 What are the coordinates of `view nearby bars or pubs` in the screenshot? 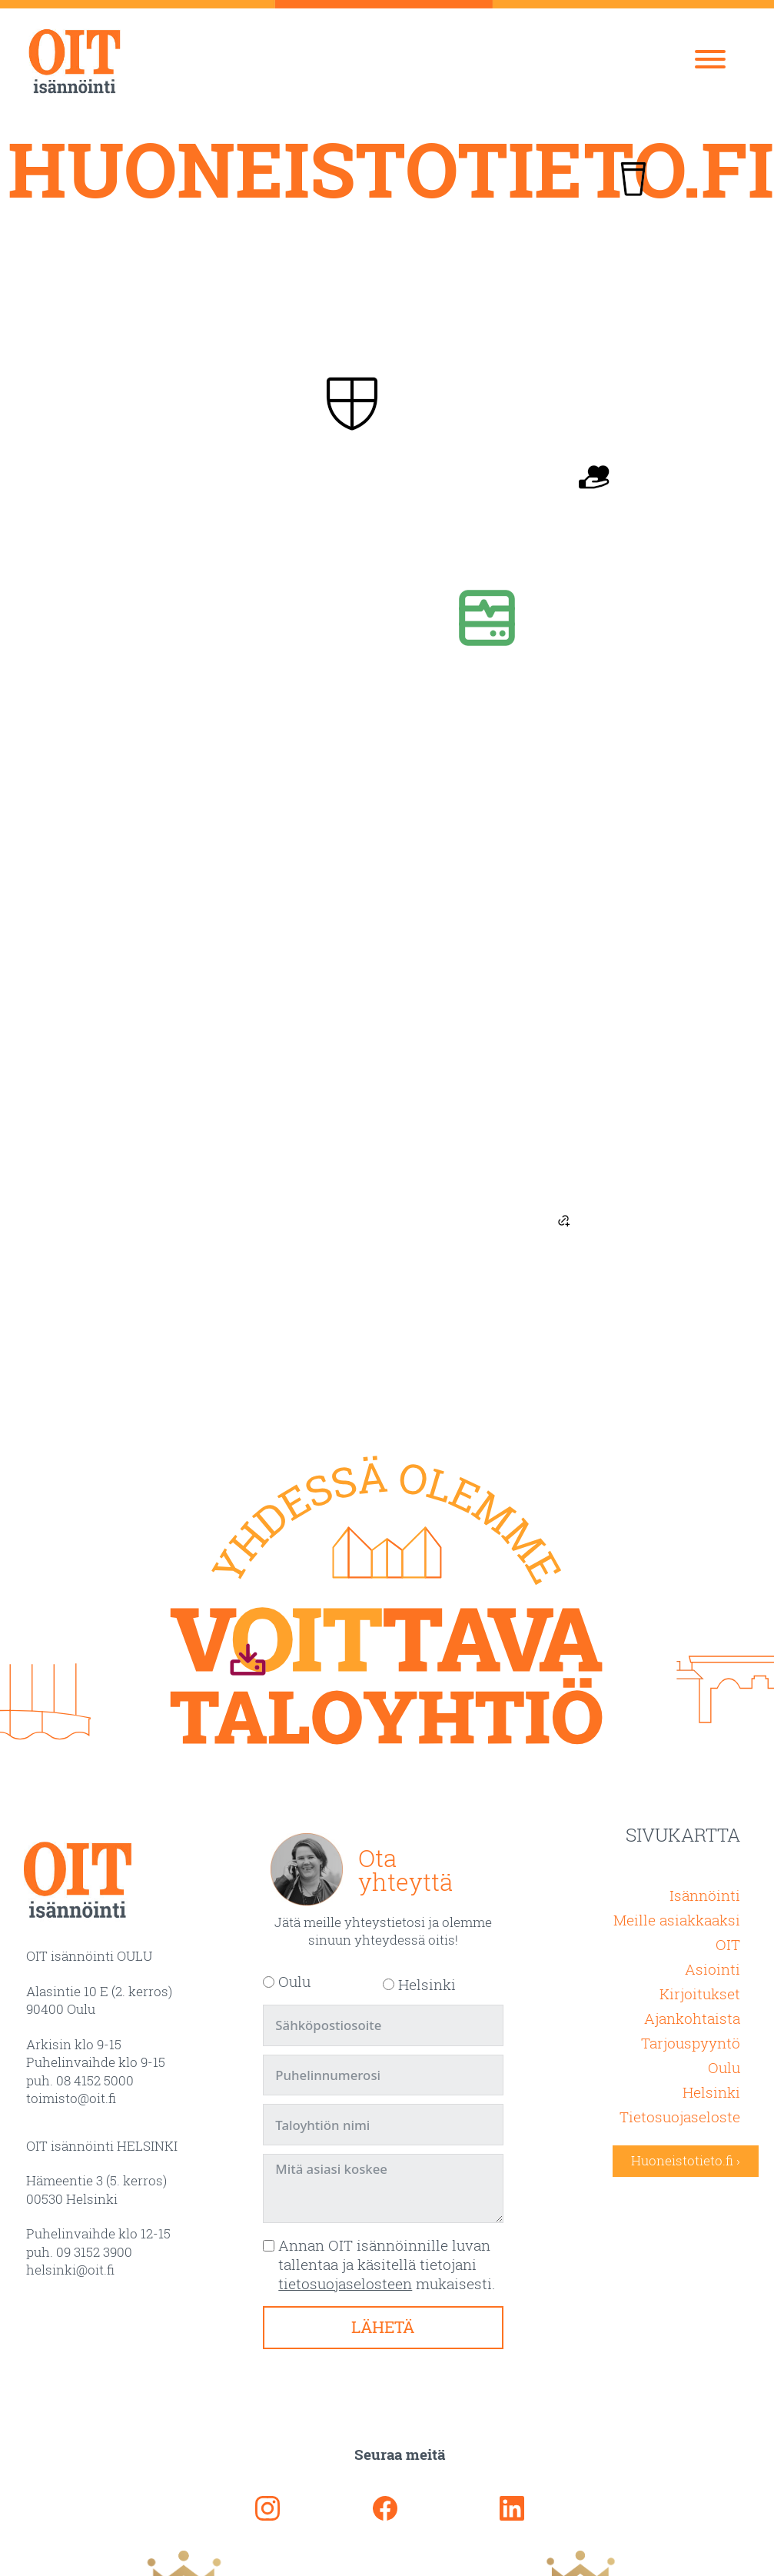 It's located at (633, 178).